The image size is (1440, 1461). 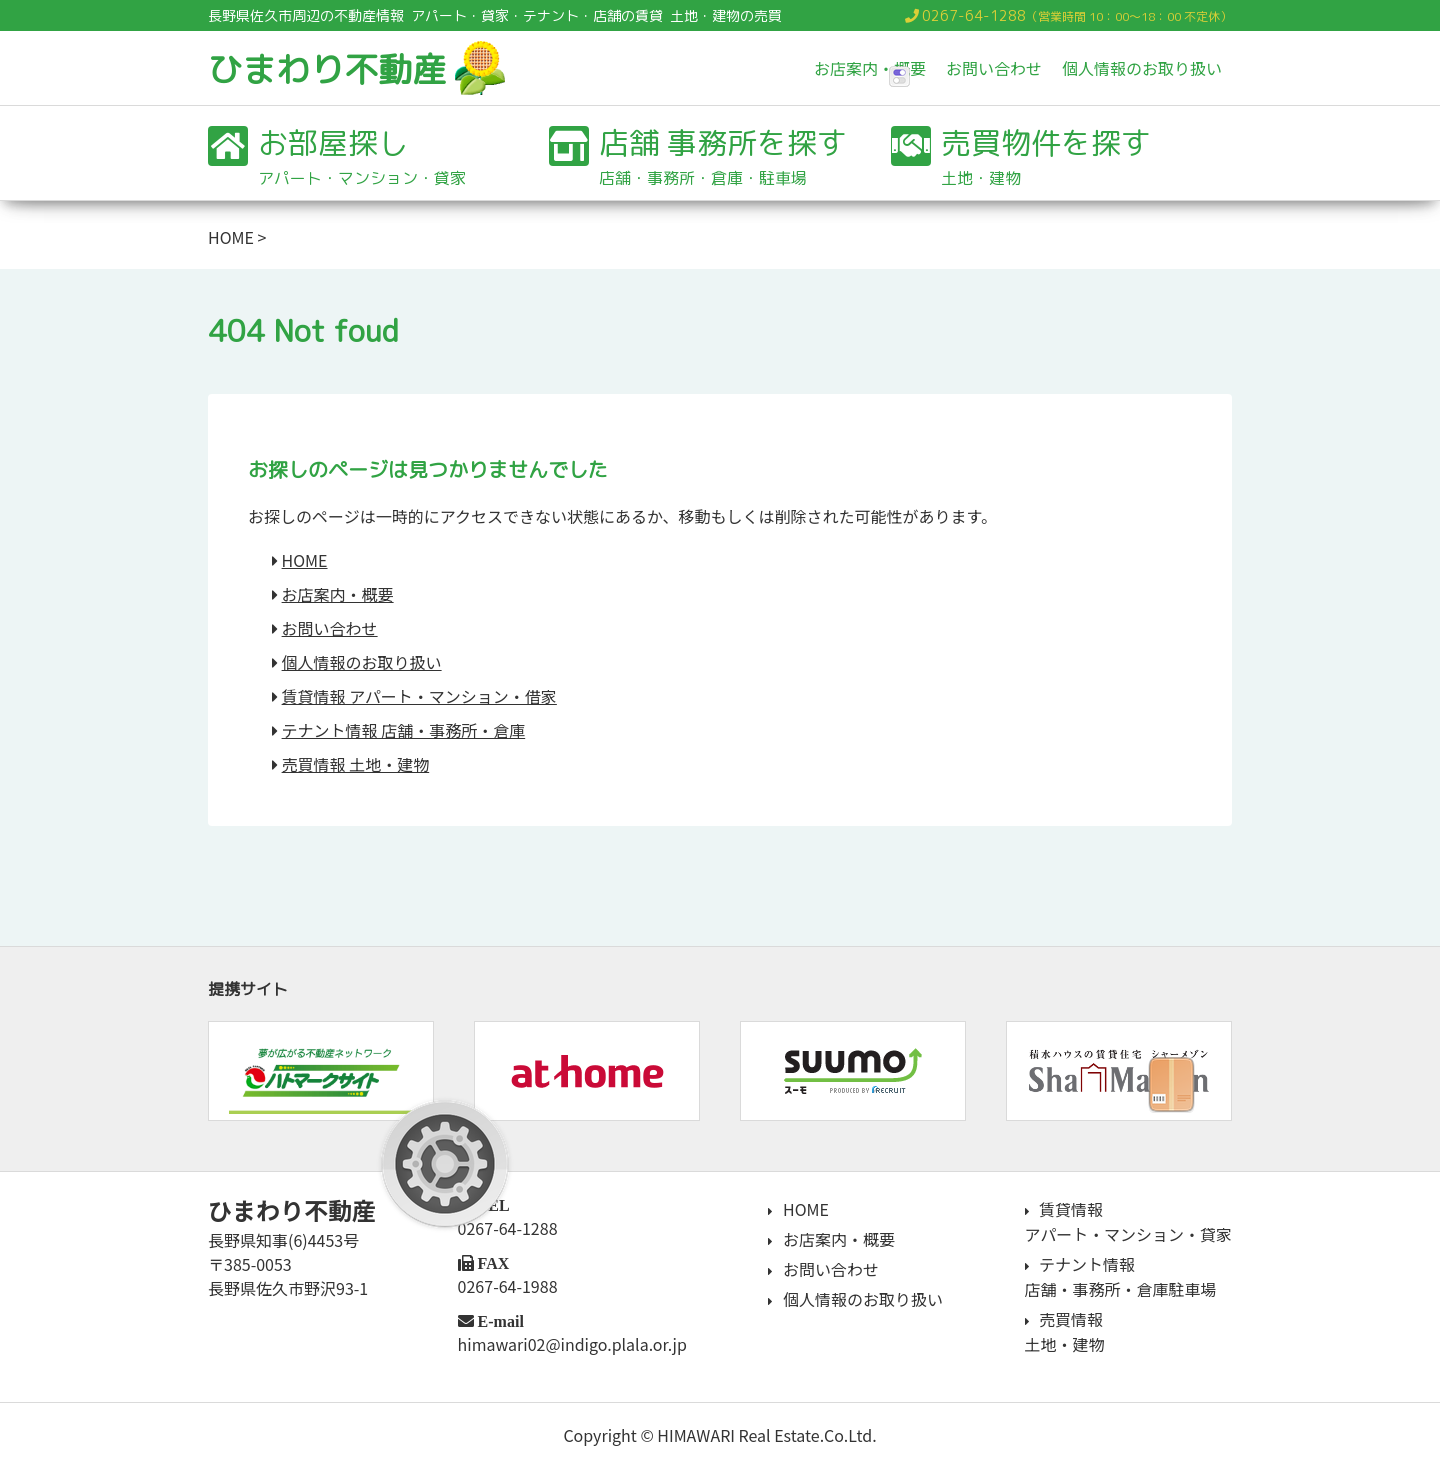 I want to click on open or install a debian package file, so click(x=1171, y=1084).